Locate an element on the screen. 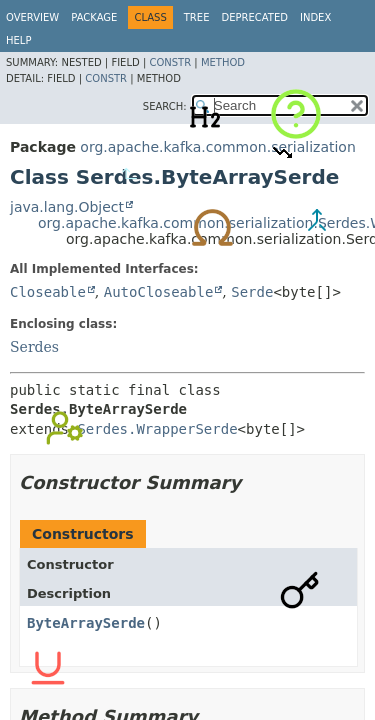 Image resolution: width=375 pixels, height=720 pixels. merge branches or items together is located at coordinates (317, 220).